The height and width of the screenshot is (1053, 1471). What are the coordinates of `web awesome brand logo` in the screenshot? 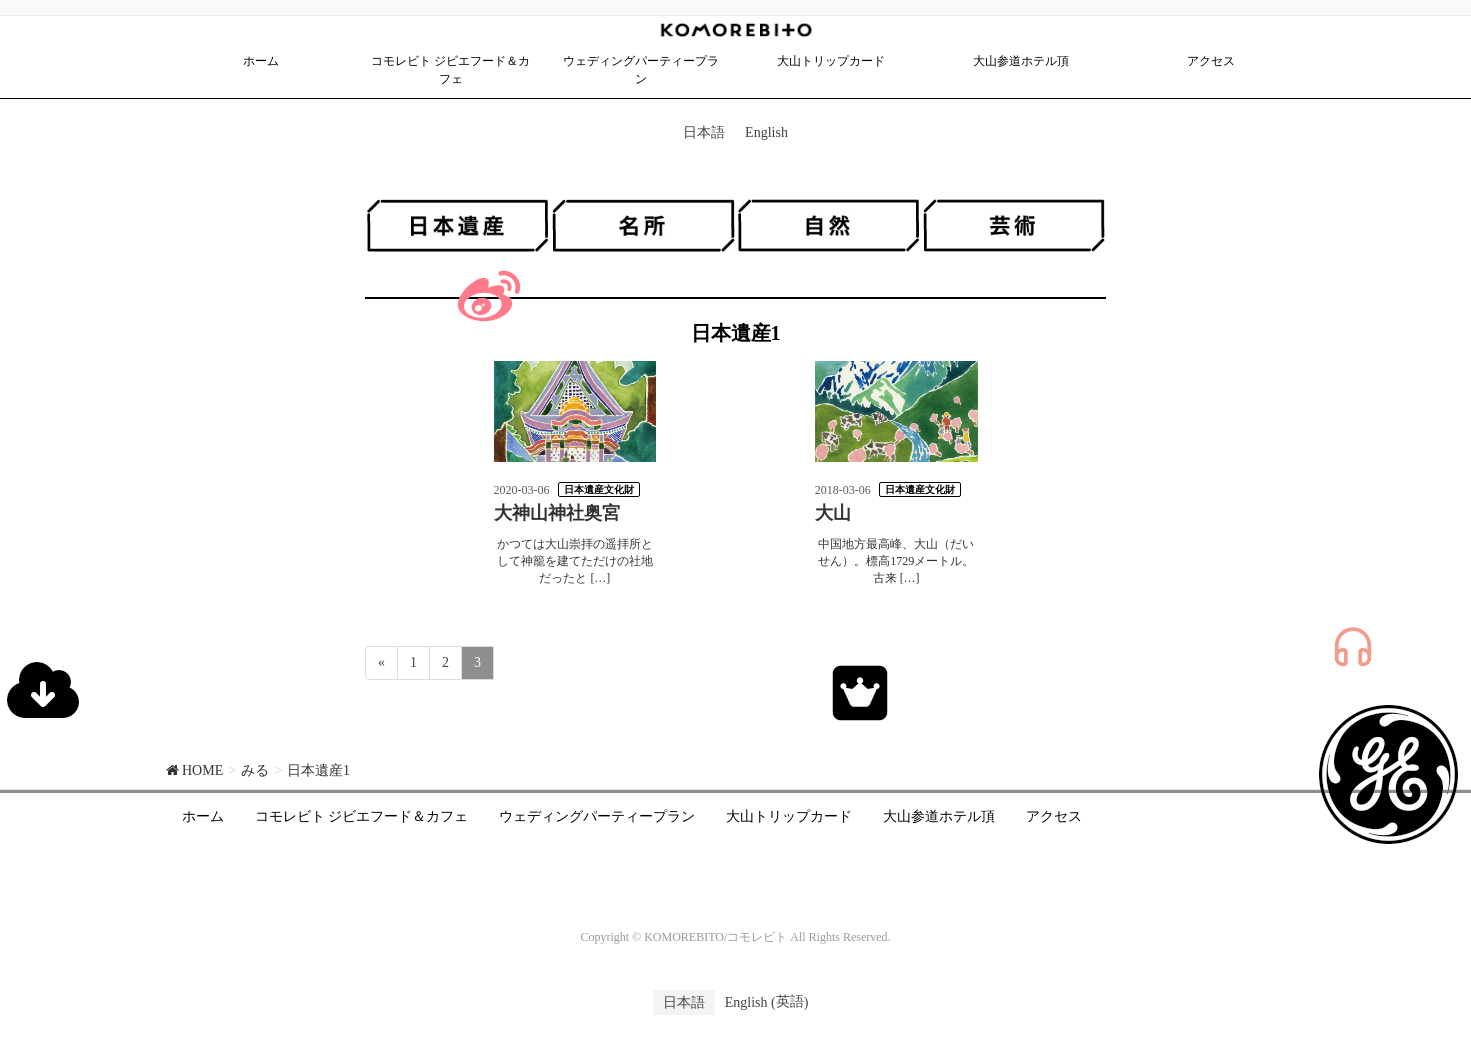 It's located at (860, 693).